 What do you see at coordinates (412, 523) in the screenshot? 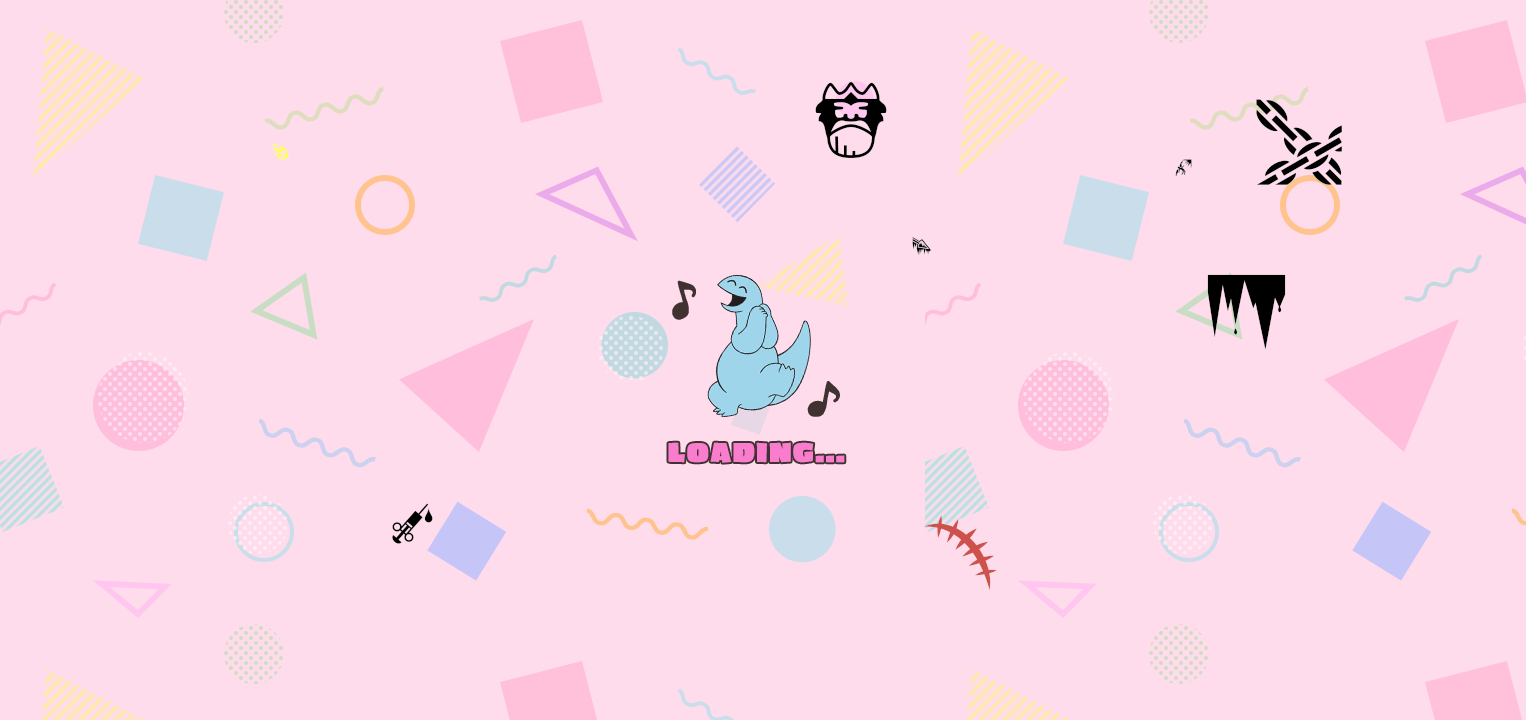
I see `indicates a medical test or blood sample` at bounding box center [412, 523].